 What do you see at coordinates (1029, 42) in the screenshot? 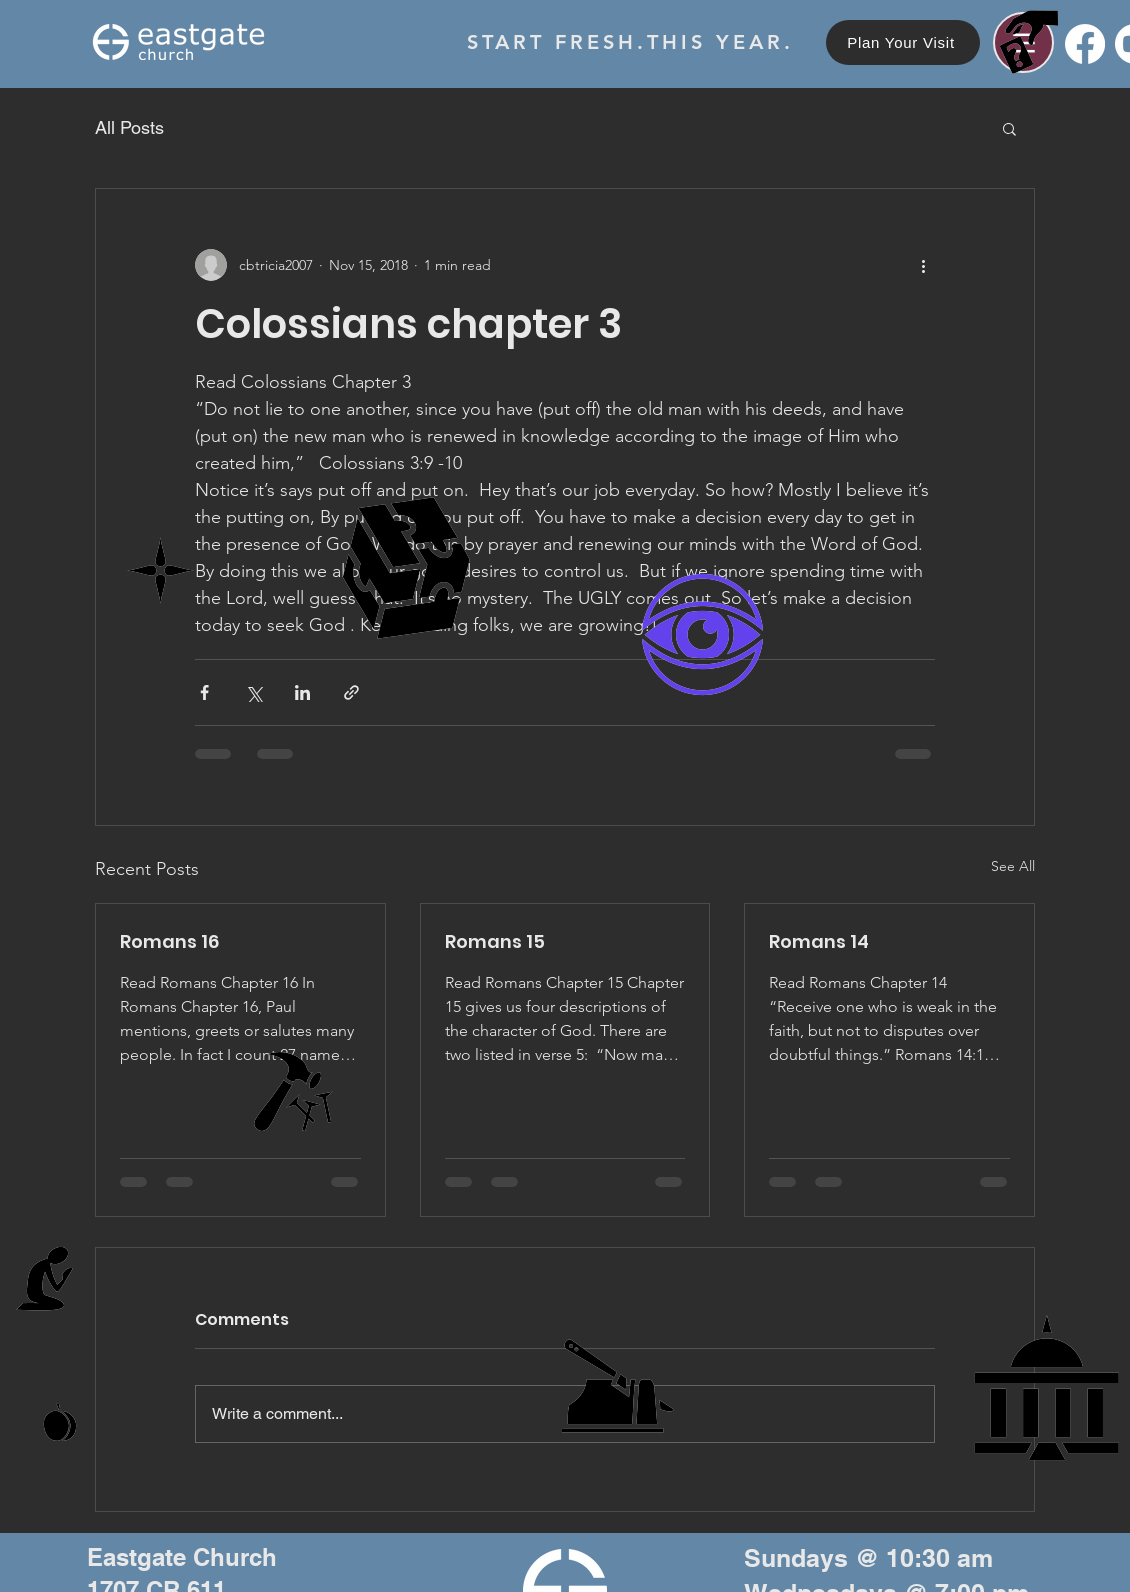
I see `draw a random card from the deck` at bounding box center [1029, 42].